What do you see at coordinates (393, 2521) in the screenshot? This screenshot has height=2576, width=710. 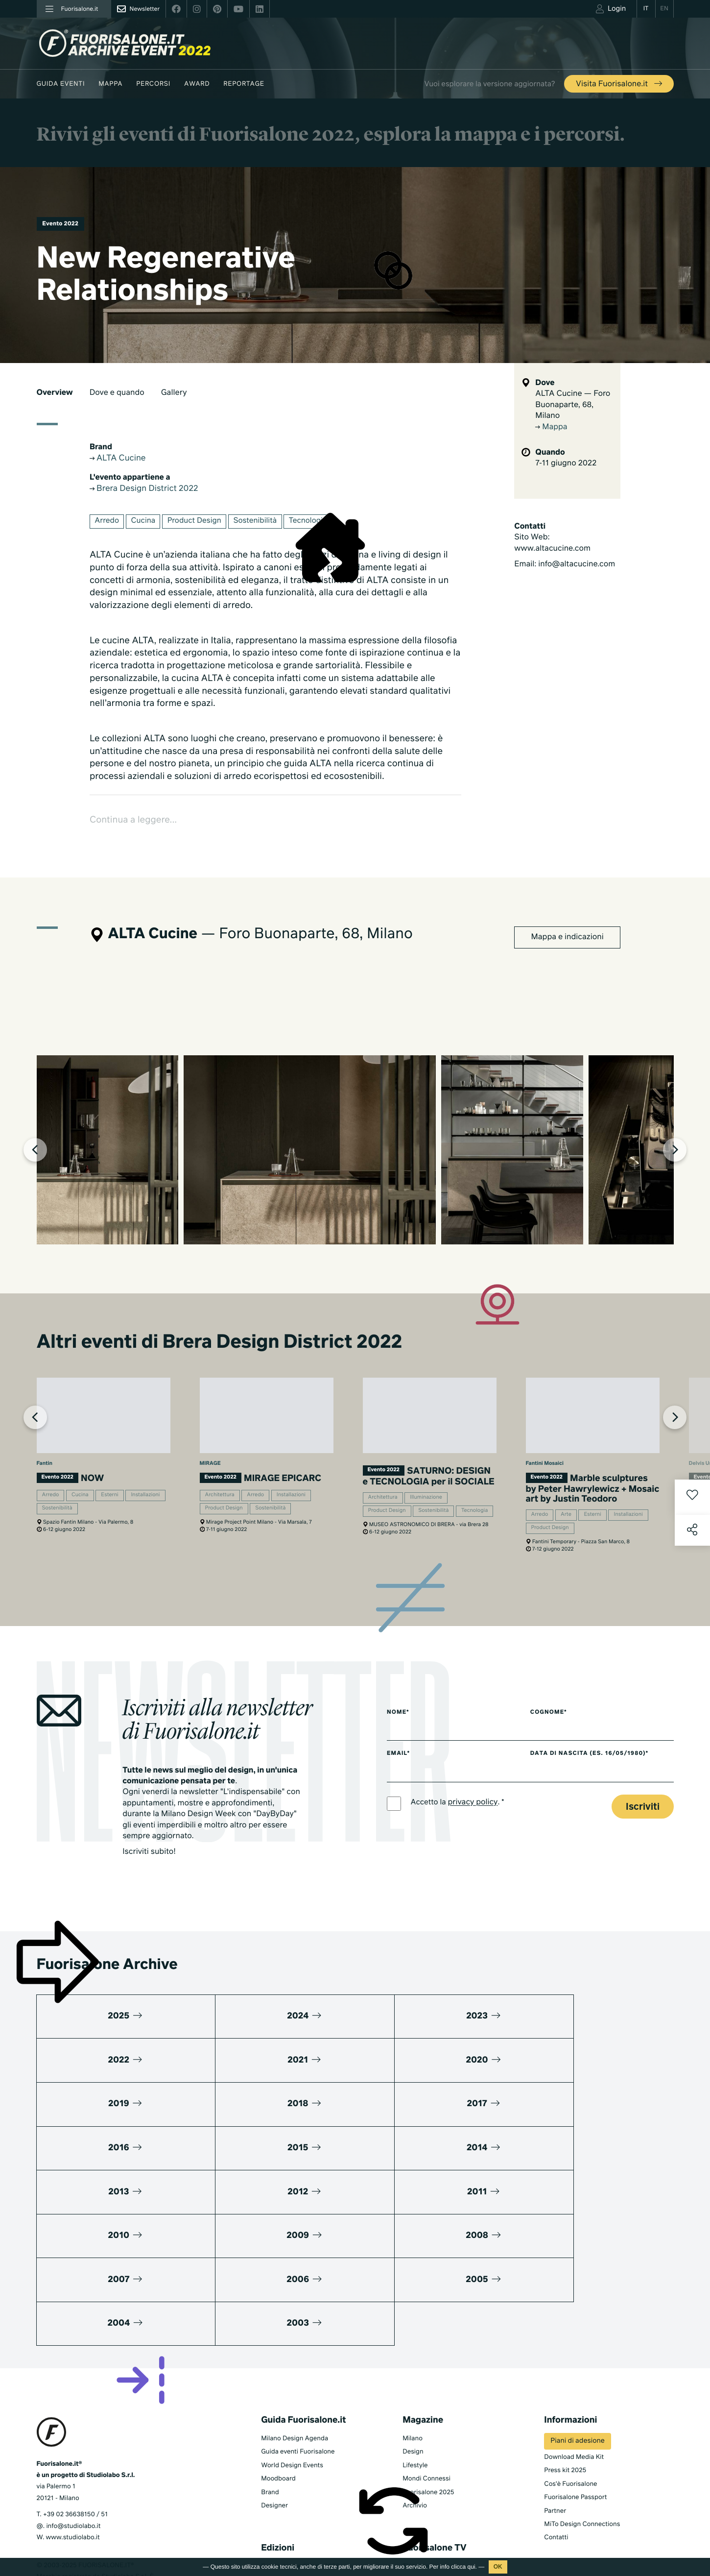 I see `refresh or reload content` at bounding box center [393, 2521].